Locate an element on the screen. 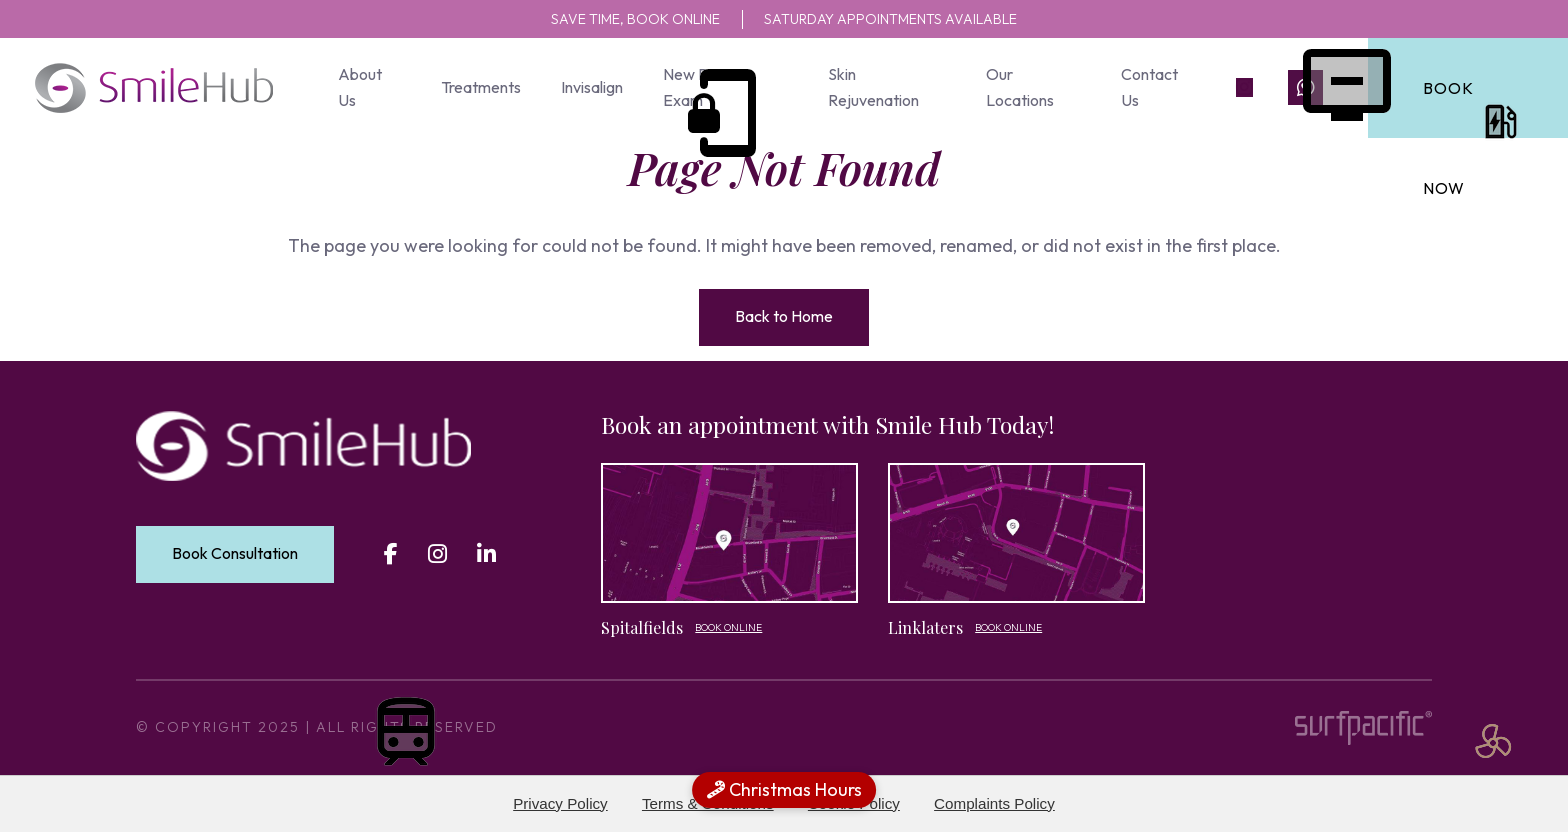 The width and height of the screenshot is (1568, 832). view train schedules or routes is located at coordinates (406, 733).